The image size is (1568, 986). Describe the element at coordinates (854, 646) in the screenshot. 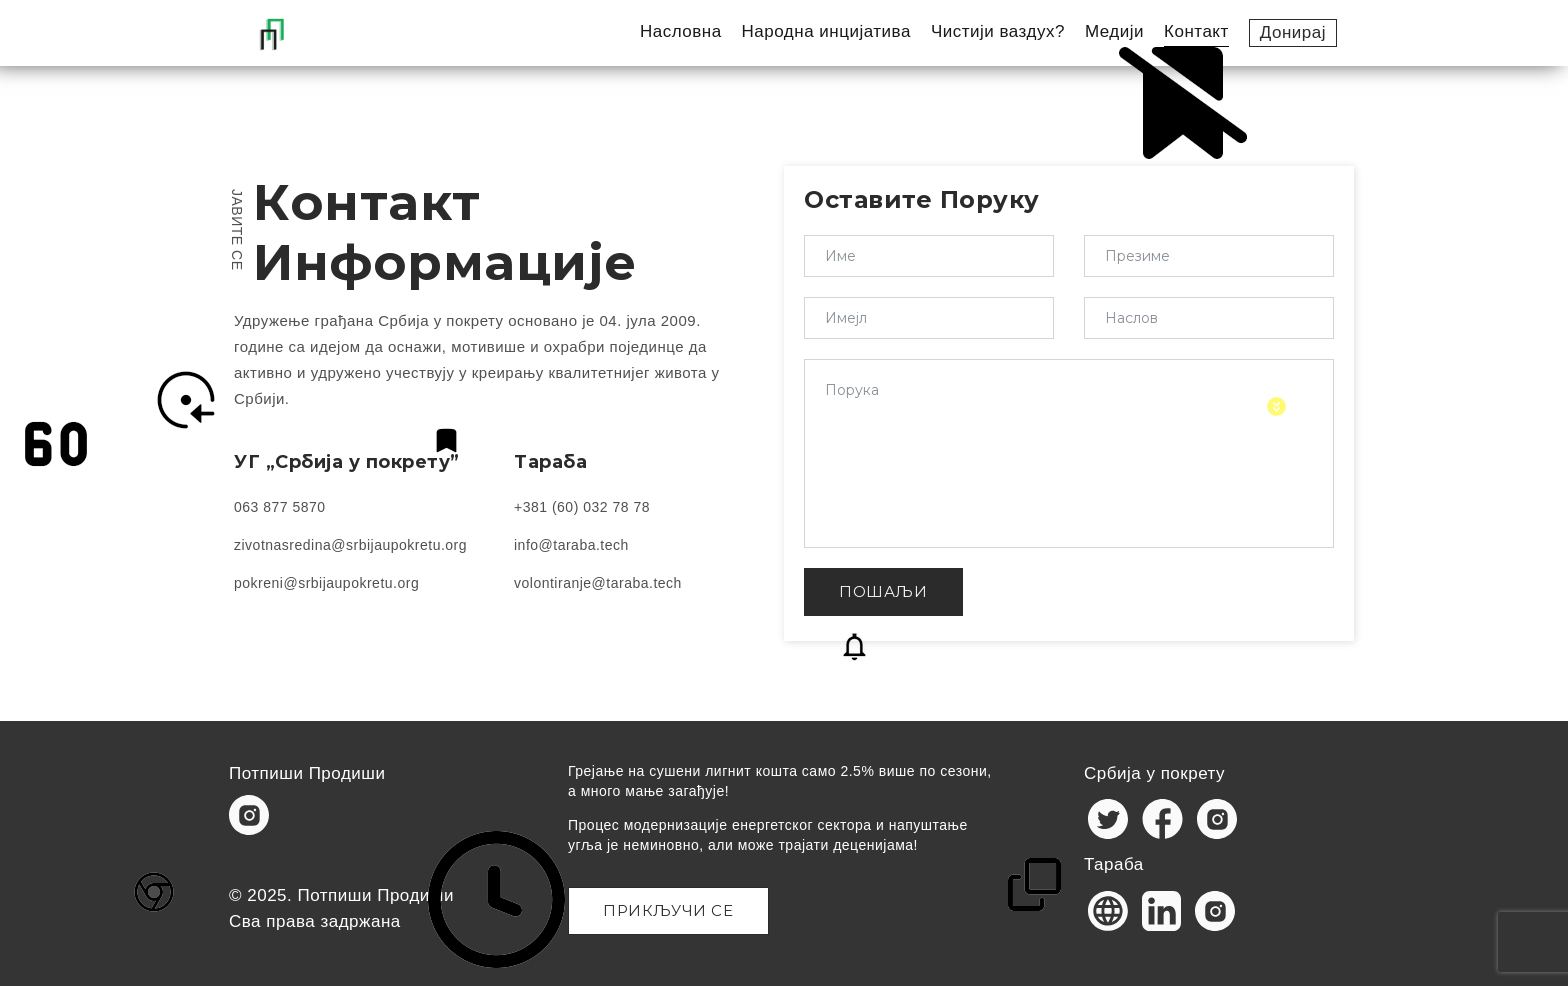

I see `view notifications` at that location.